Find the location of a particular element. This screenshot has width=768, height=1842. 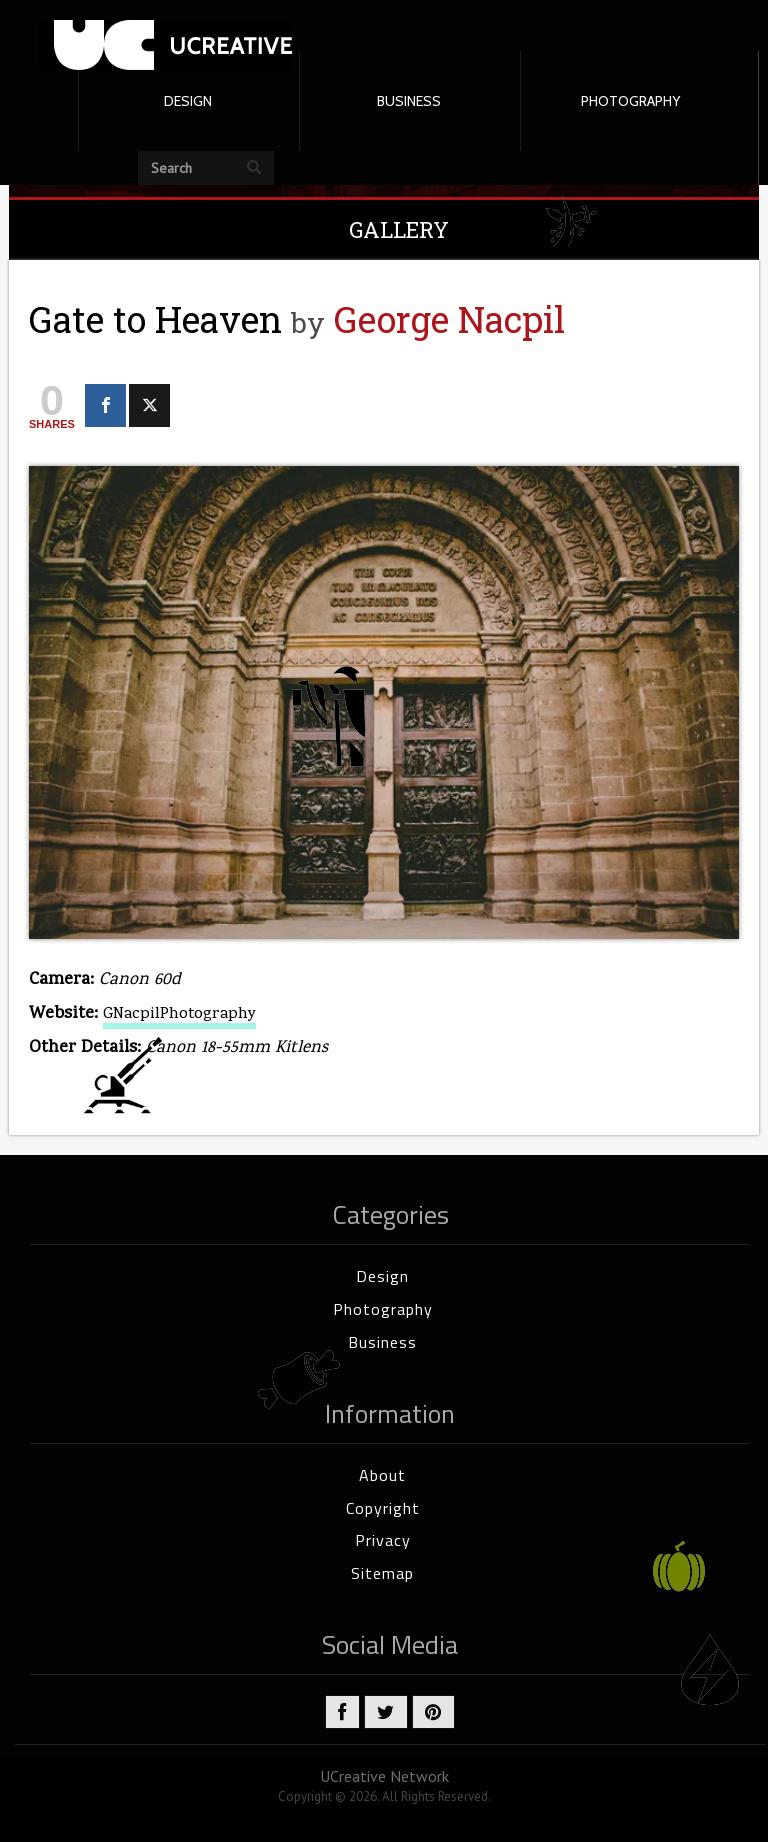

access halloween or autumn seasonal content is located at coordinates (679, 1566).